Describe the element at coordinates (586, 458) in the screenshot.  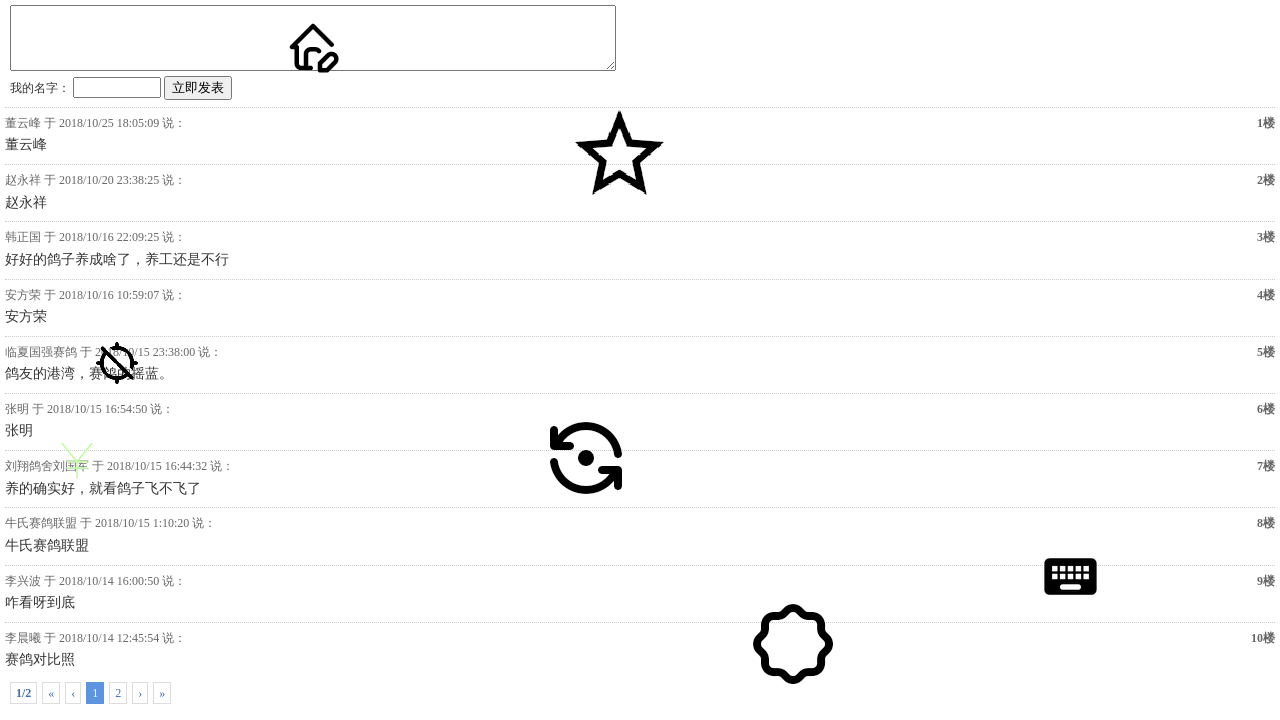
I see `refresh or sync data` at that location.